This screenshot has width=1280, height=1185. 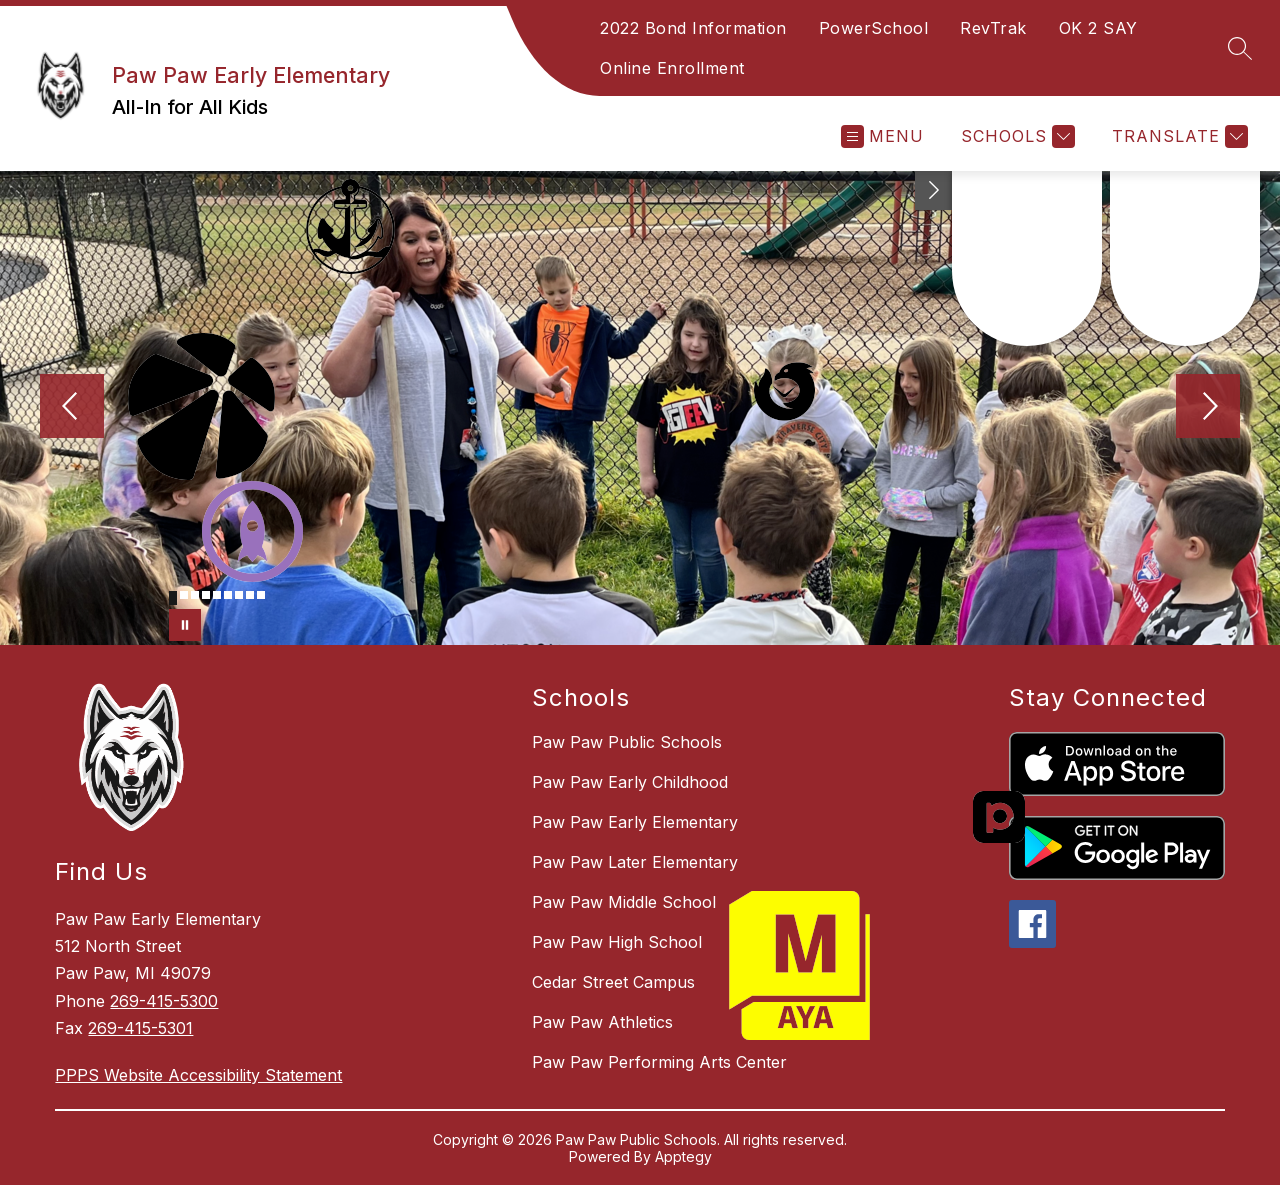 I want to click on open Autodesk Maya application, so click(x=799, y=965).